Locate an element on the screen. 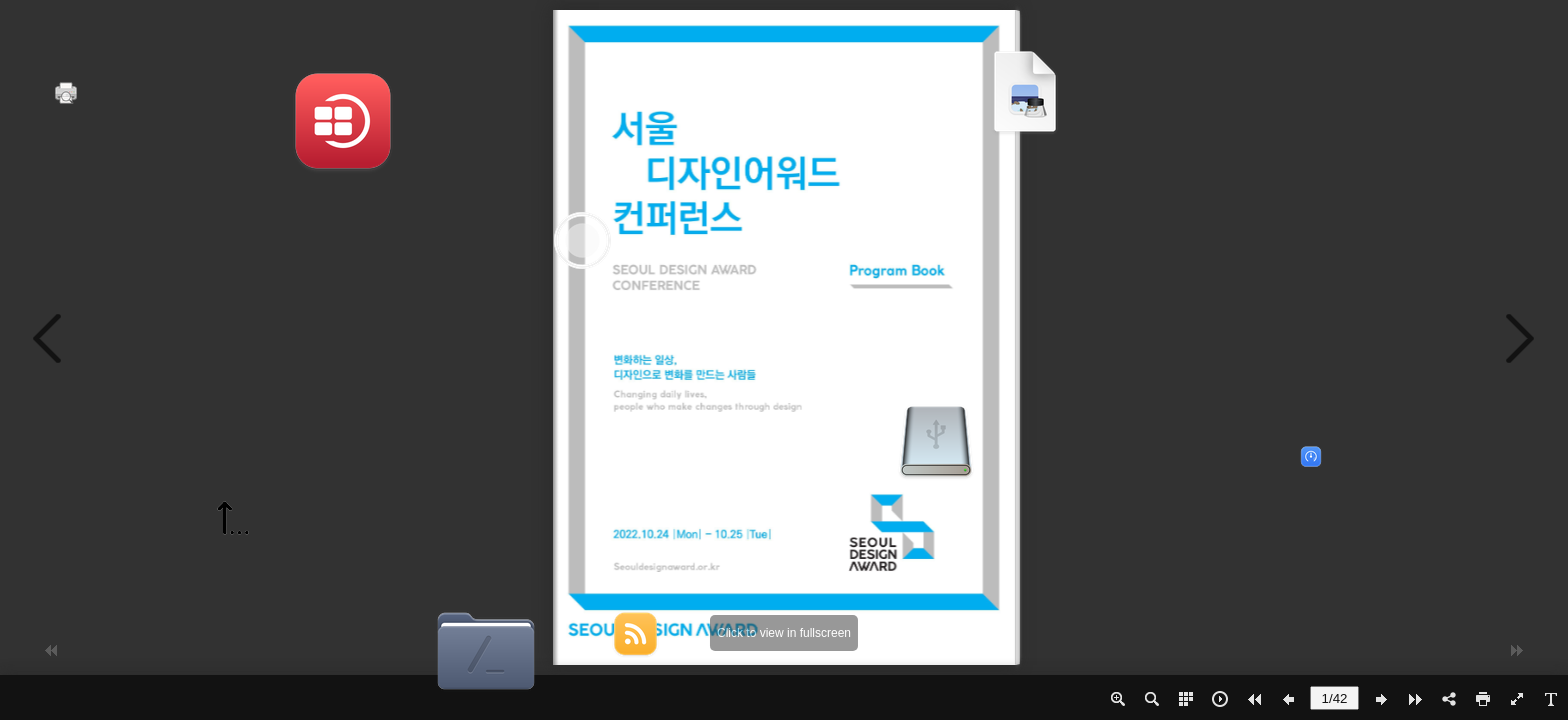  open budgie window previews app is located at coordinates (343, 121).